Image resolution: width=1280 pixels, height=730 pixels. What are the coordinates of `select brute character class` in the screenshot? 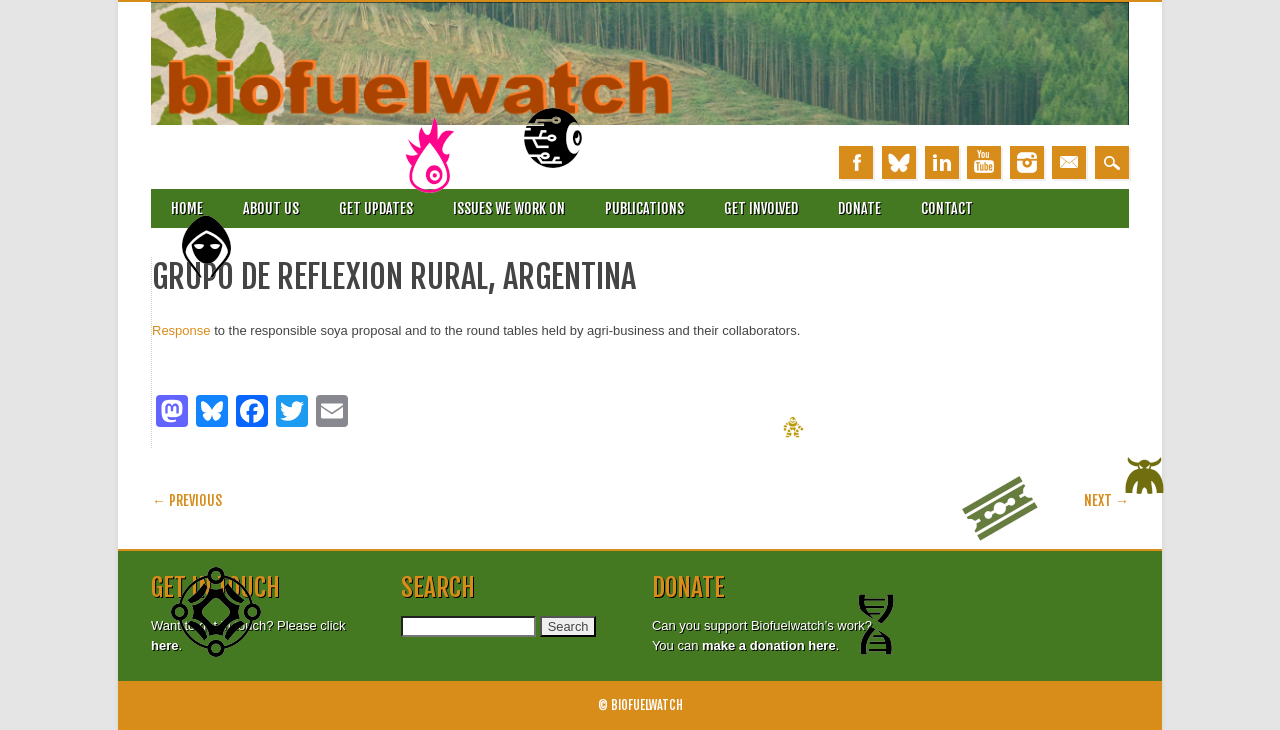 It's located at (1144, 475).